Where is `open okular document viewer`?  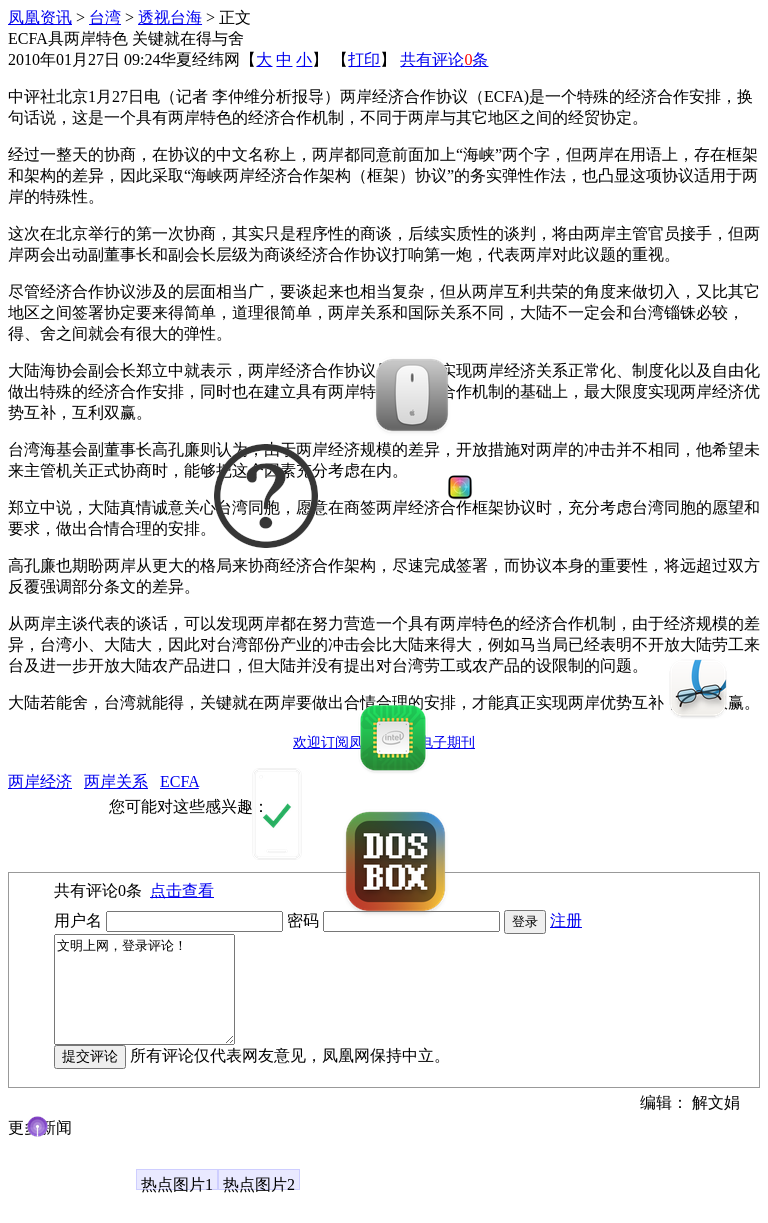 open okular document viewer is located at coordinates (698, 688).